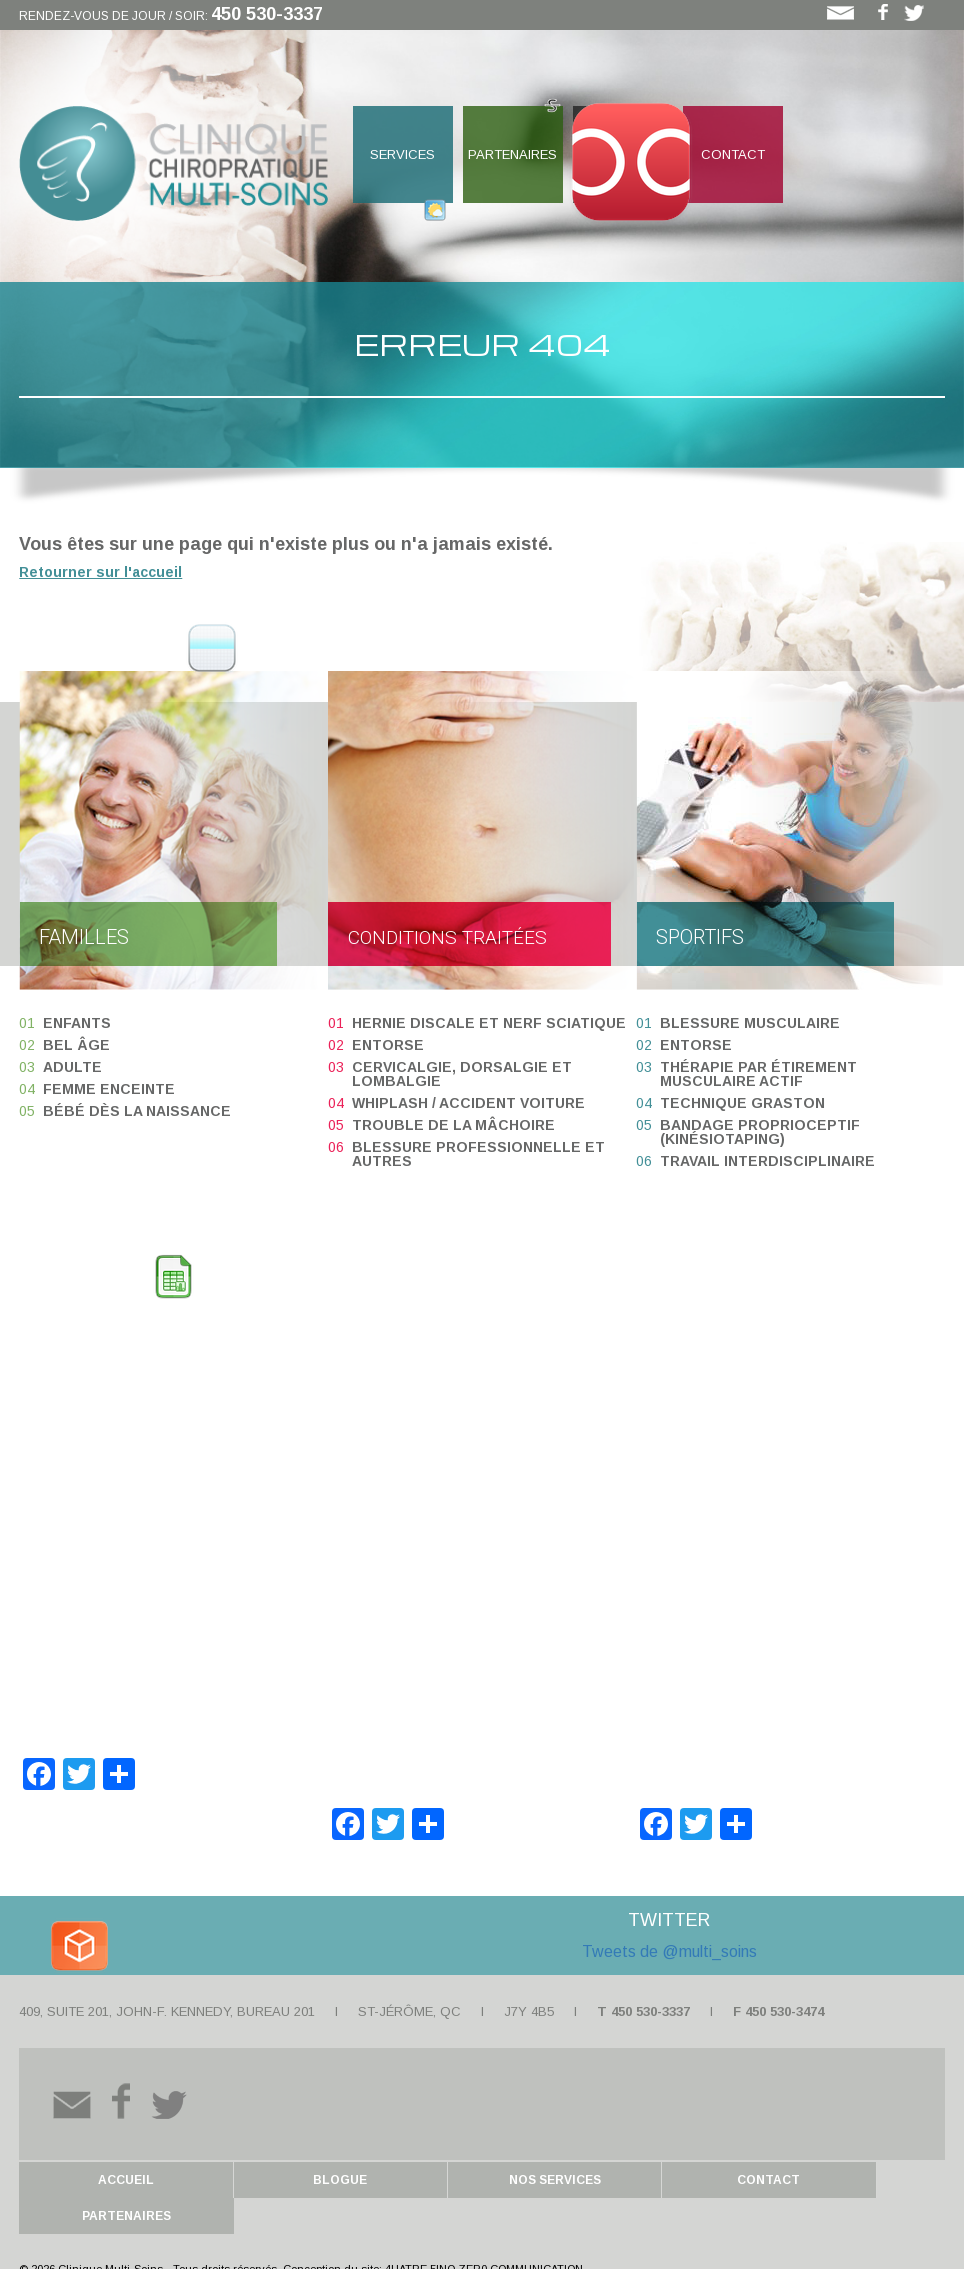 The height and width of the screenshot is (2269, 964). What do you see at coordinates (552, 105) in the screenshot?
I see `apply strikethrough formatting to selected text` at bounding box center [552, 105].